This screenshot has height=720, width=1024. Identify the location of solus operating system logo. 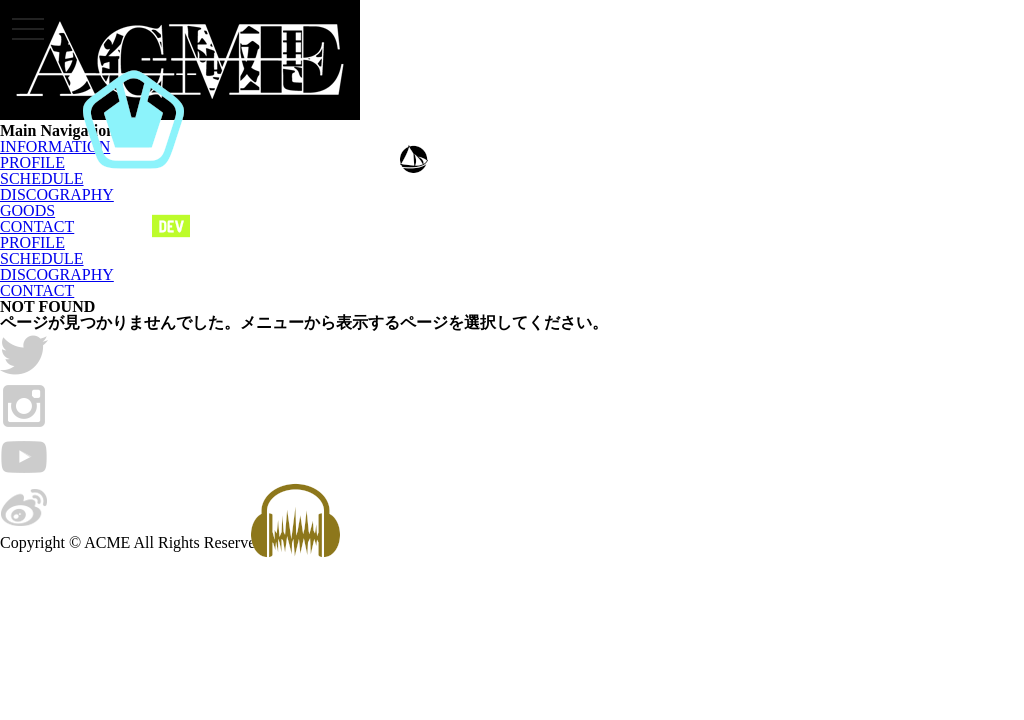
(414, 159).